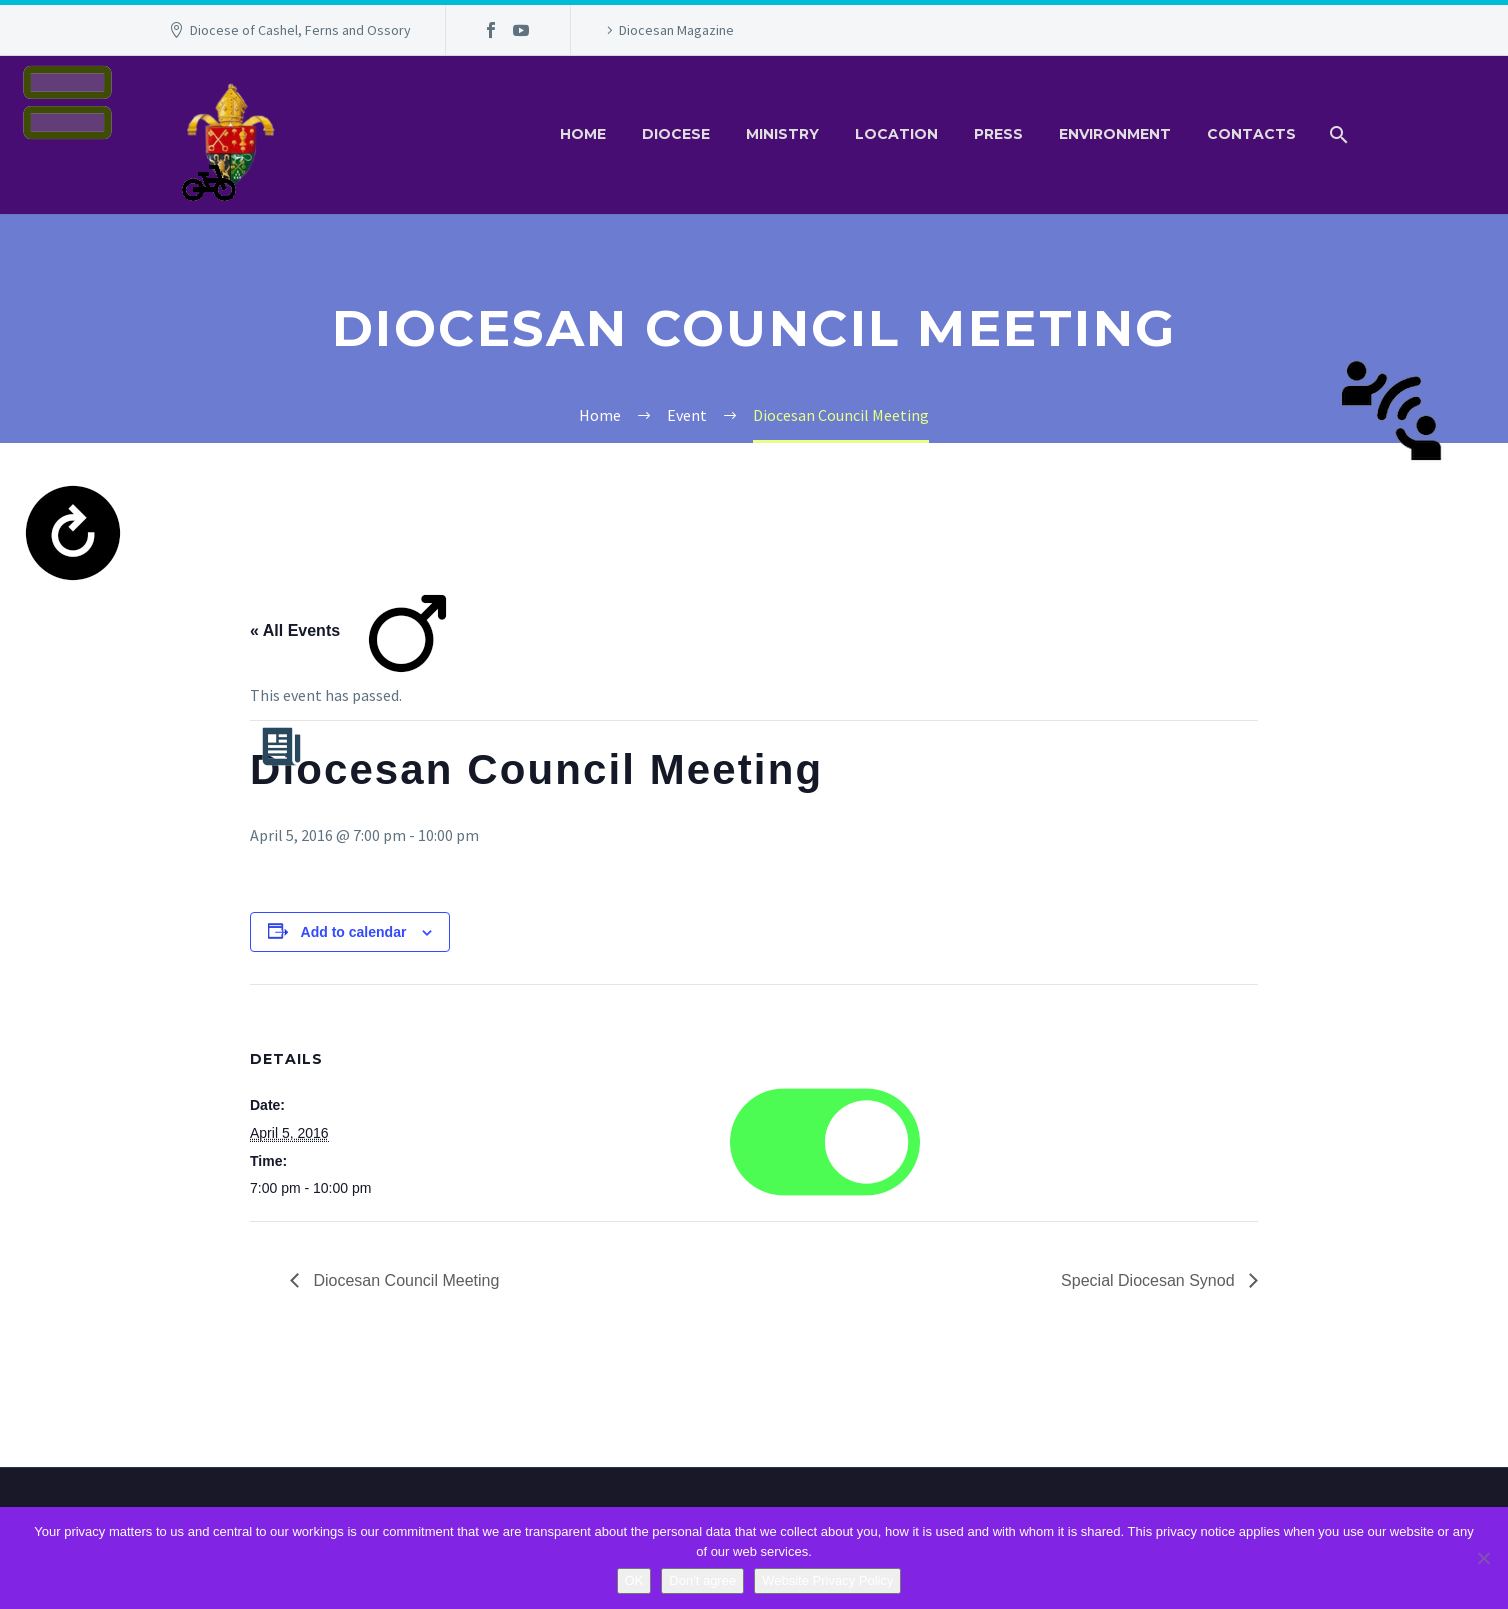 Image resolution: width=1508 pixels, height=1609 pixels. I want to click on access bike routes or cycling directions, so click(209, 183).